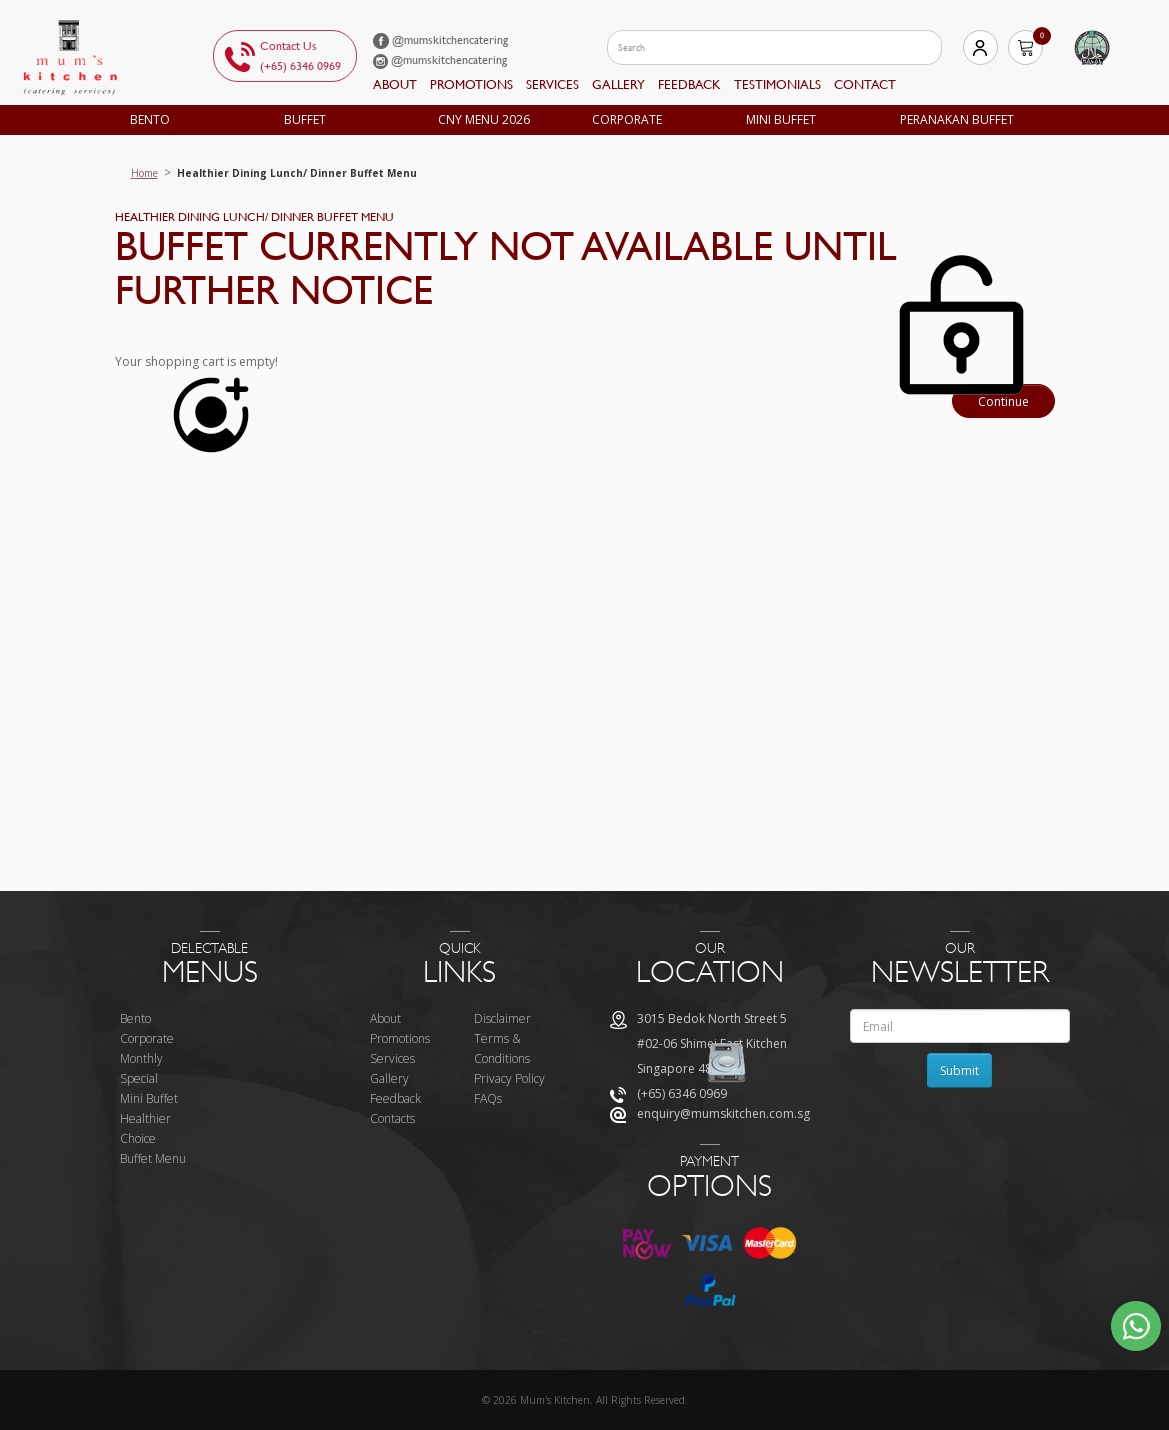 This screenshot has height=1430, width=1169. I want to click on unlock with key or password, so click(961, 332).